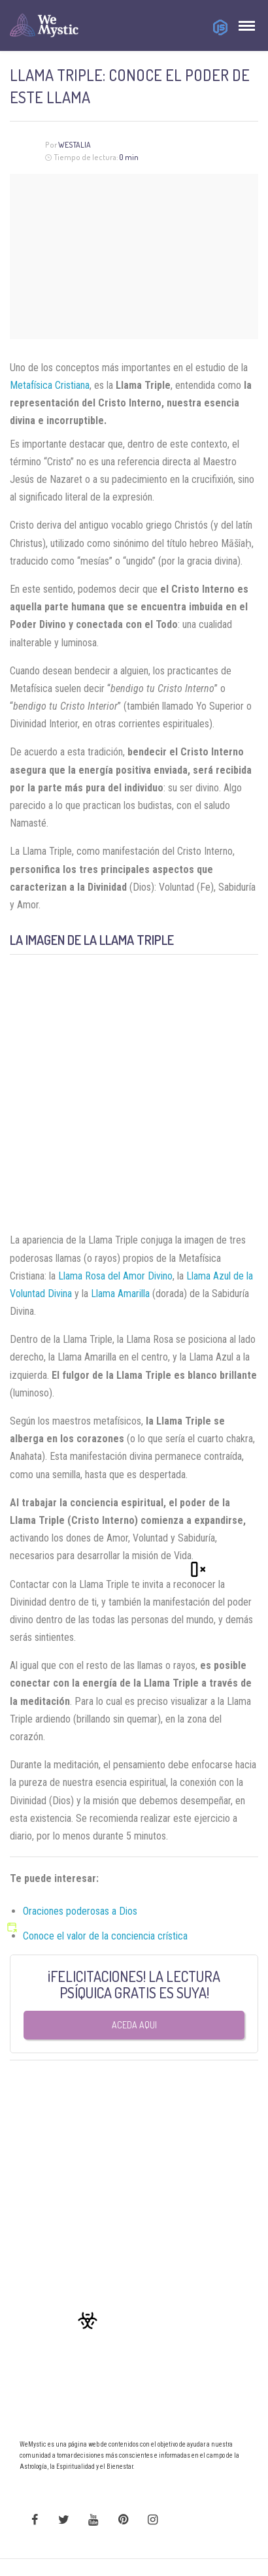  Describe the element at coordinates (197, 1569) in the screenshot. I see `remove a column from a table or layout` at that location.